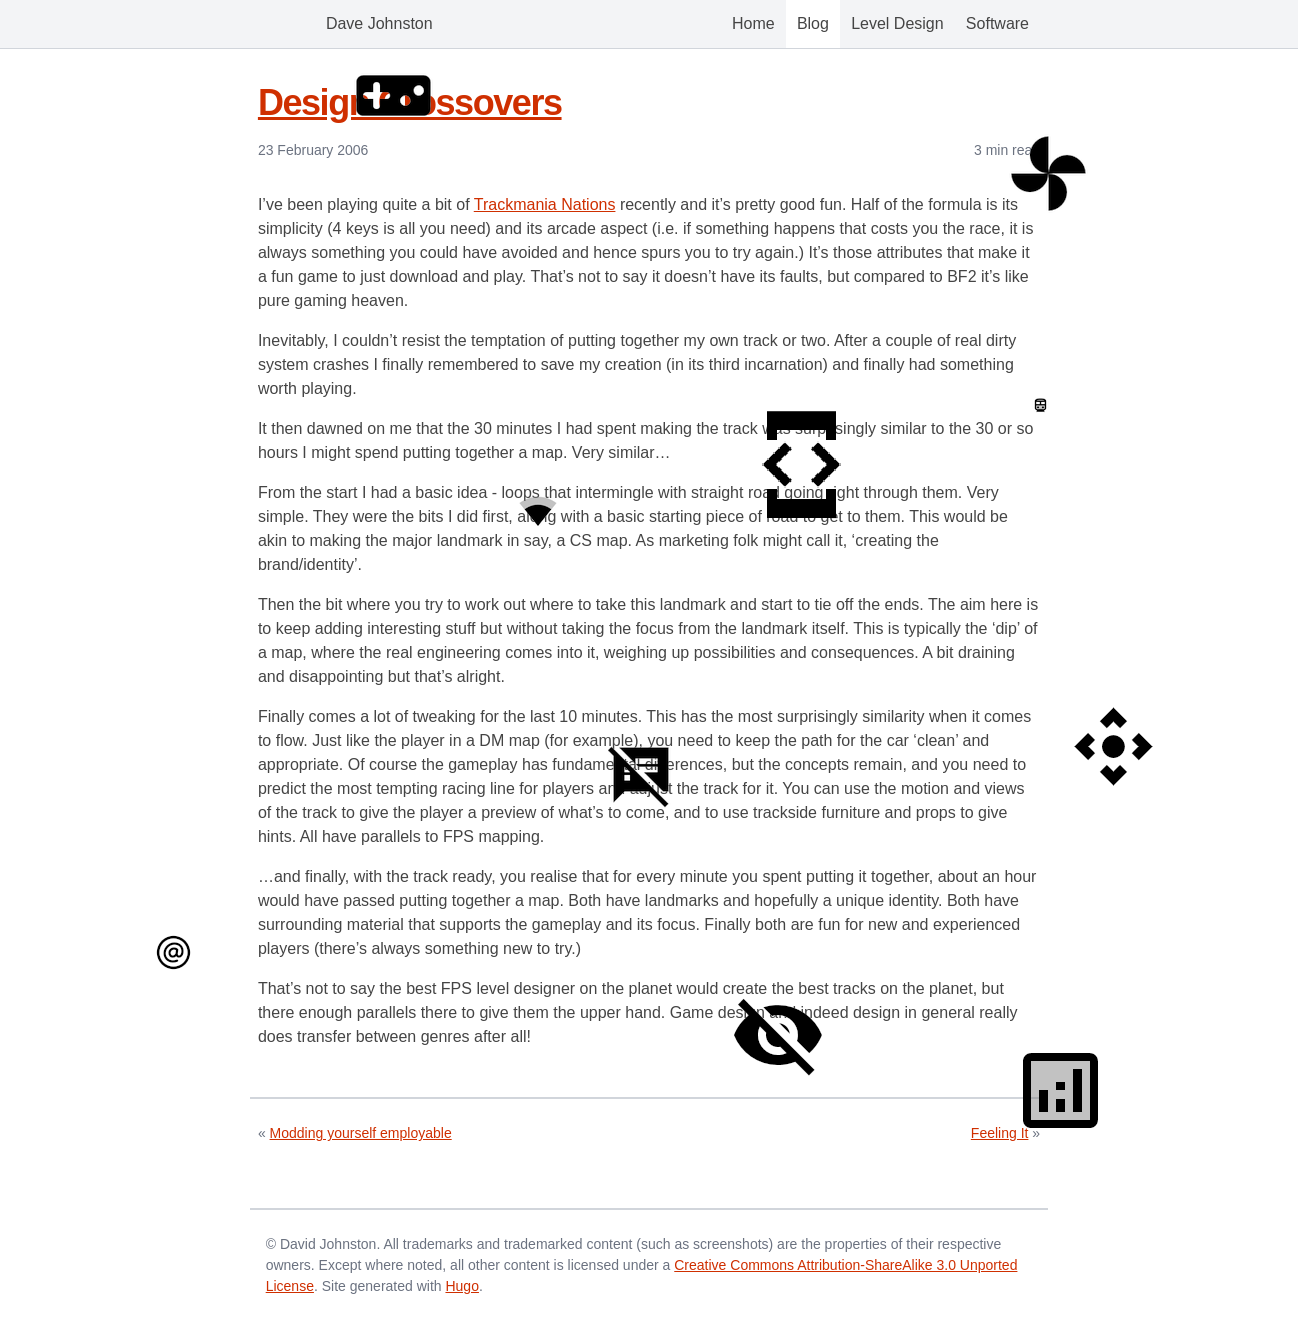 This screenshot has width=1298, height=1329. I want to click on access games or gaming features, so click(393, 95).